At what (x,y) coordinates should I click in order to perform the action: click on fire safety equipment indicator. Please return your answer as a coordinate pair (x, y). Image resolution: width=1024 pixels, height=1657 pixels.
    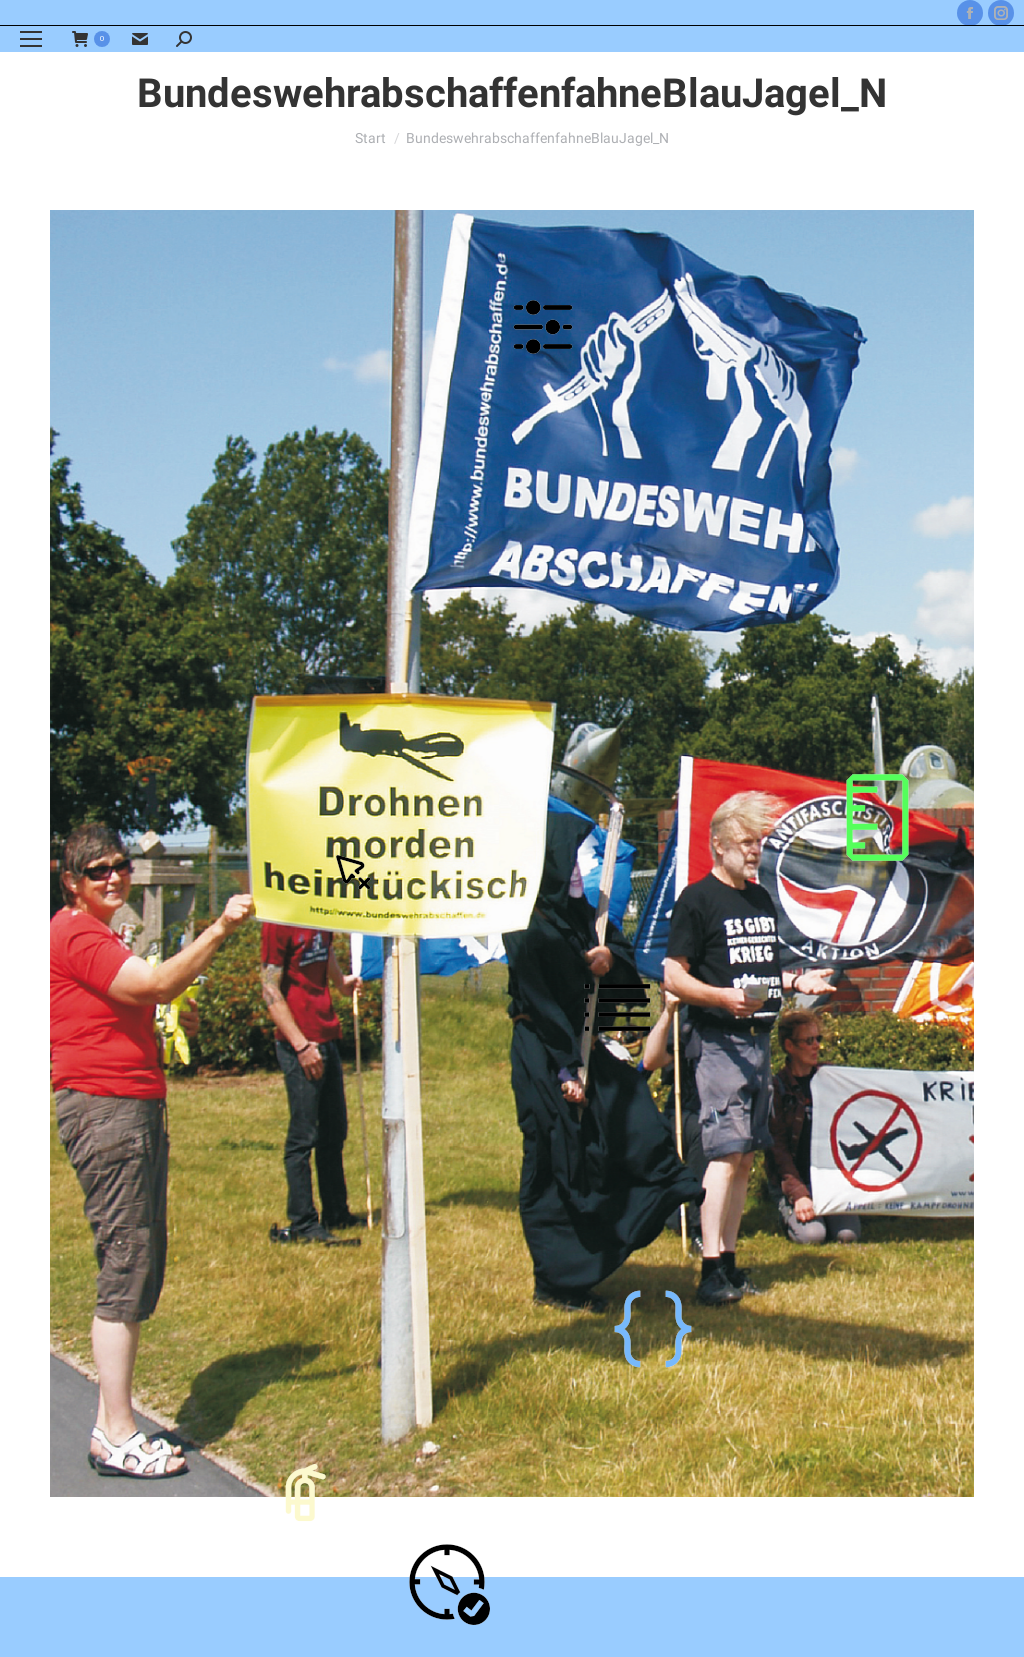
    Looking at the image, I should click on (303, 1493).